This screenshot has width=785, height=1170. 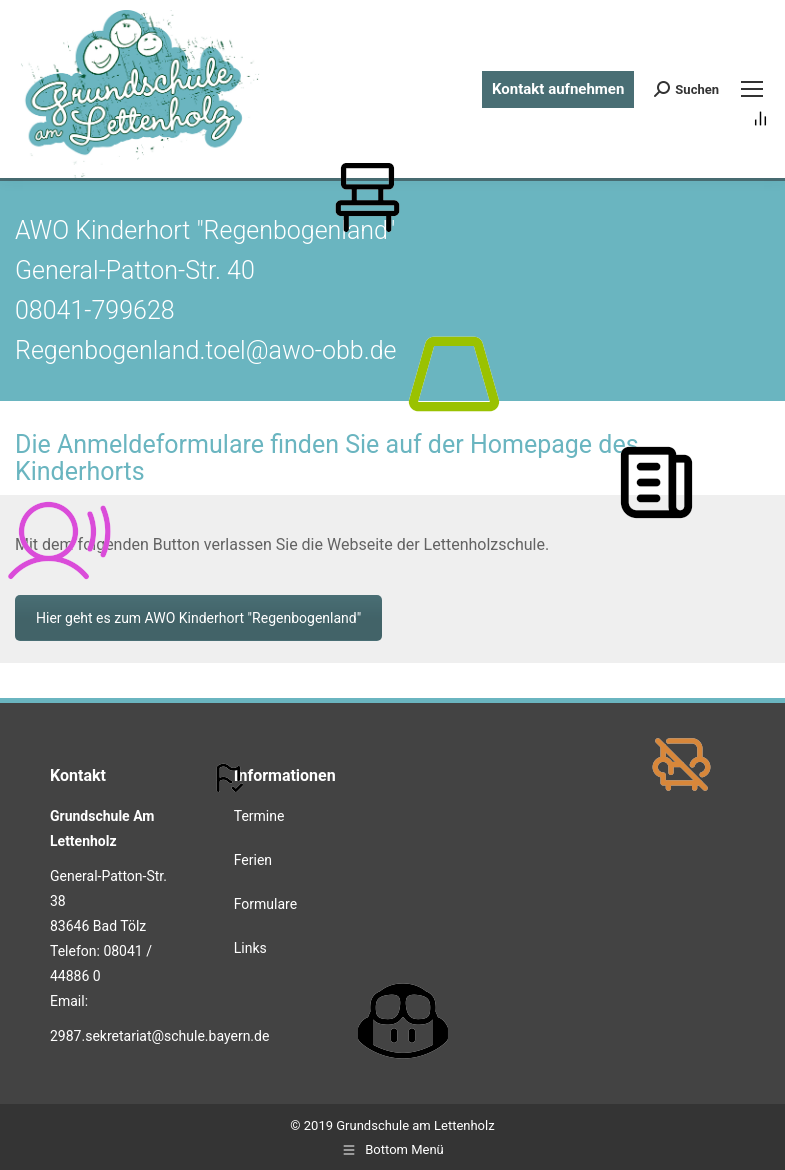 I want to click on apply vertical skew transformation to selected object, so click(x=454, y=374).